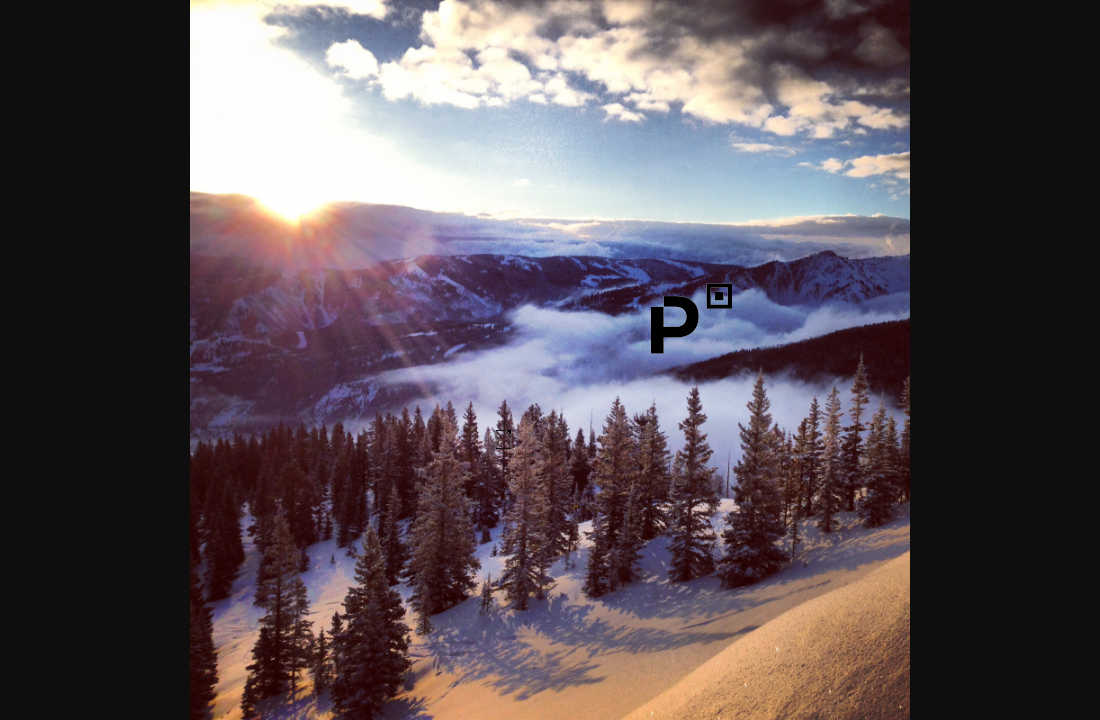 The width and height of the screenshot is (1100, 720). I want to click on open the PicPay app, so click(691, 318).